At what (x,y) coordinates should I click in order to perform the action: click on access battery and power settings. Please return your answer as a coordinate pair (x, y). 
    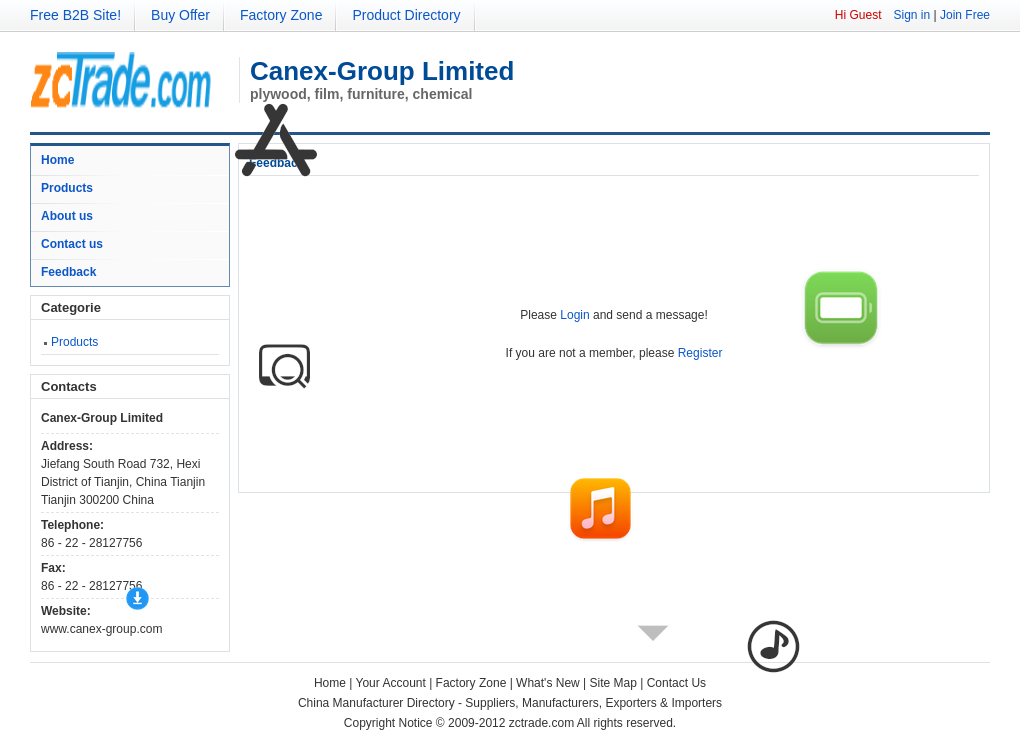
    Looking at the image, I should click on (841, 309).